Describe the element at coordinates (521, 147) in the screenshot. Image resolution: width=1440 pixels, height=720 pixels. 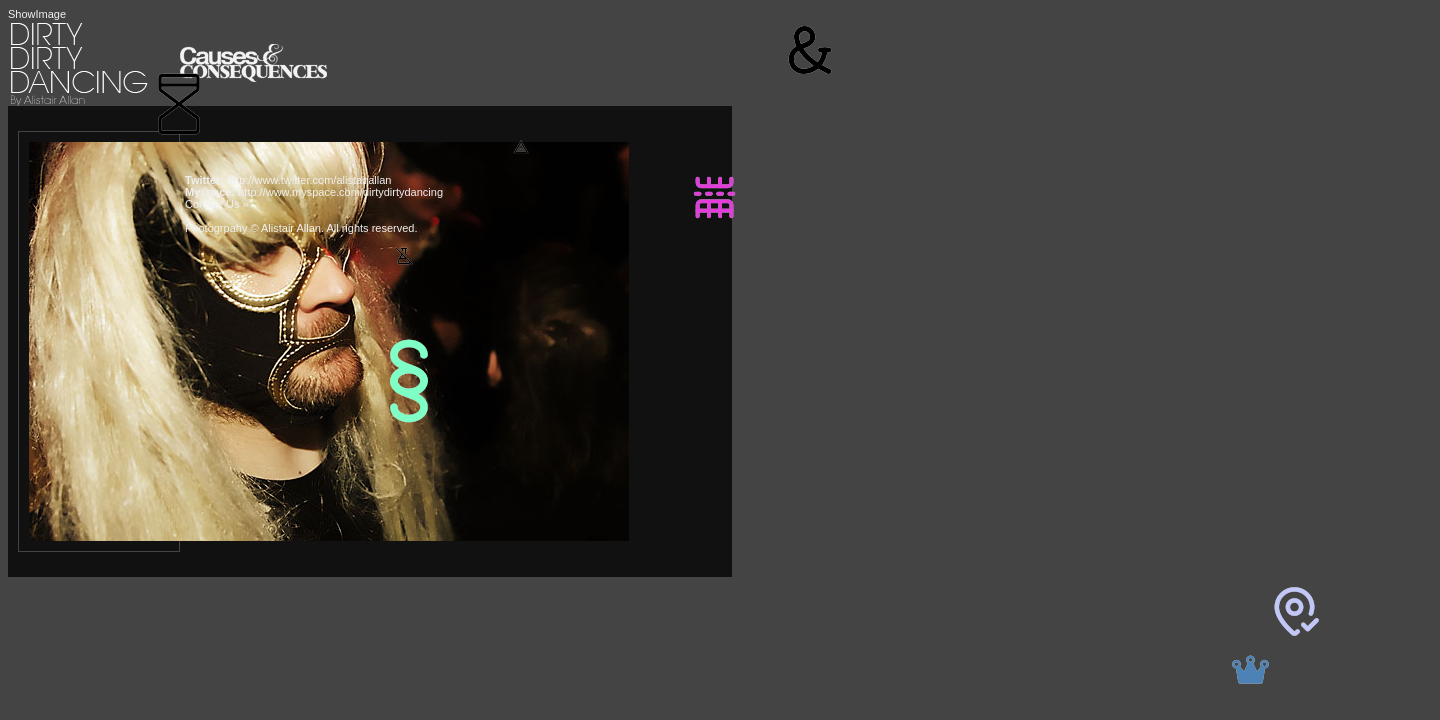
I see `indicates a warning or caution state` at that location.